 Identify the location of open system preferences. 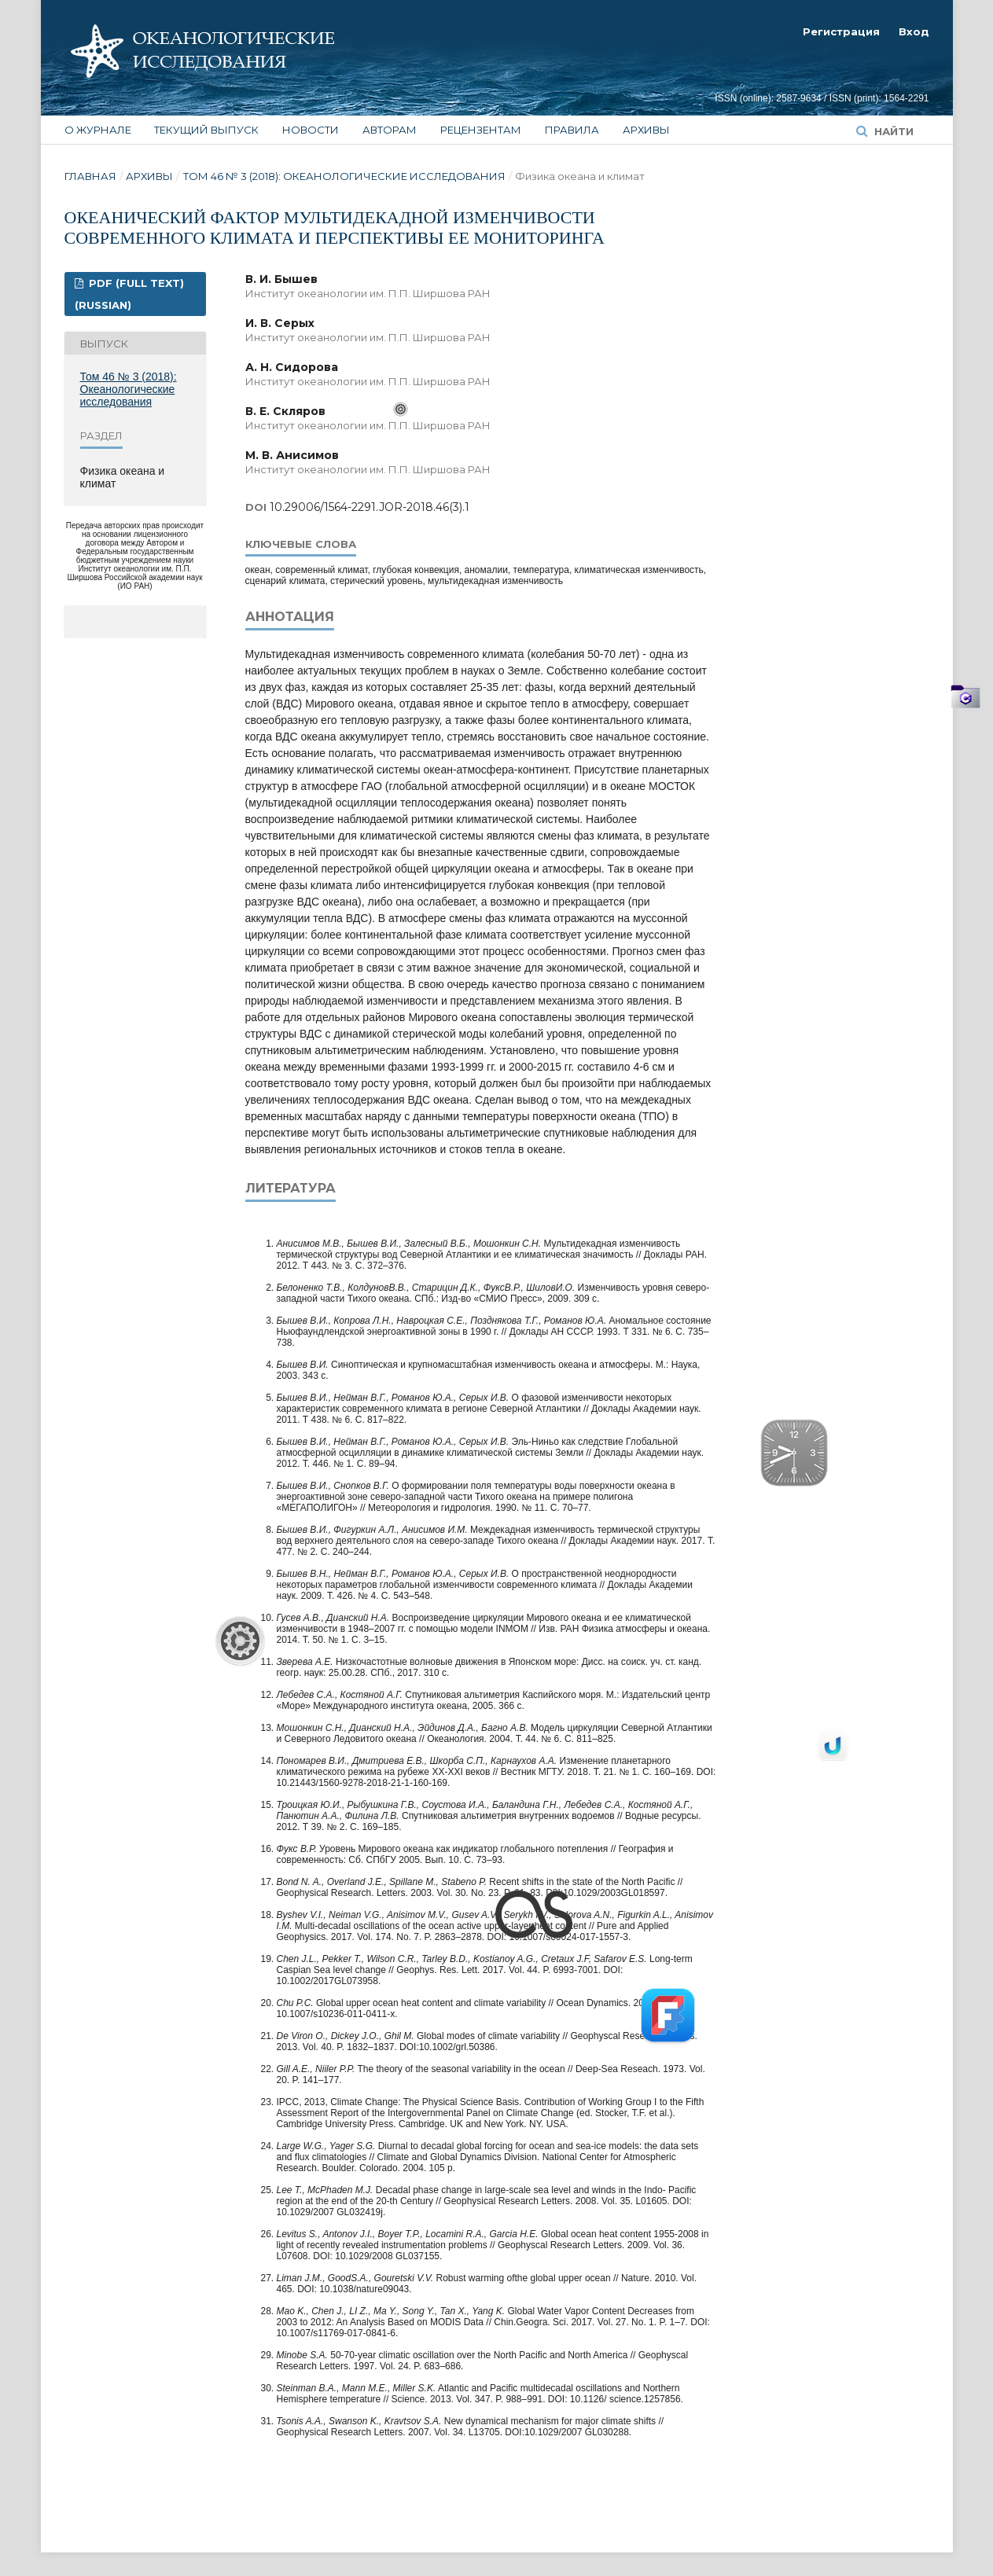
(400, 409).